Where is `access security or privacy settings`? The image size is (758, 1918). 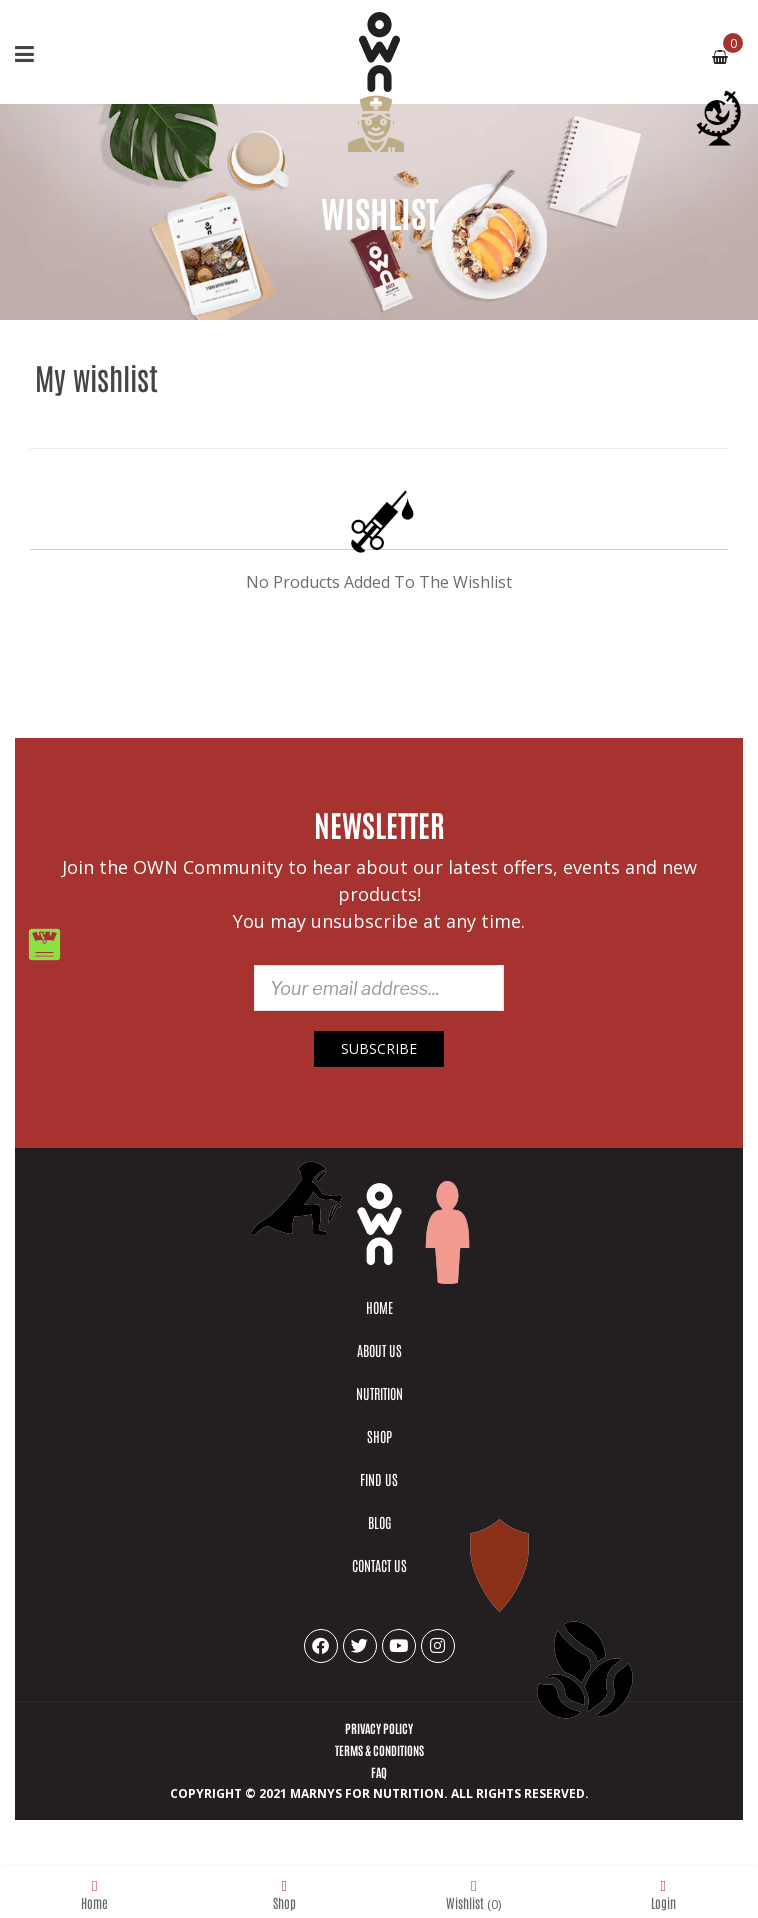 access security or privacy settings is located at coordinates (499, 1565).